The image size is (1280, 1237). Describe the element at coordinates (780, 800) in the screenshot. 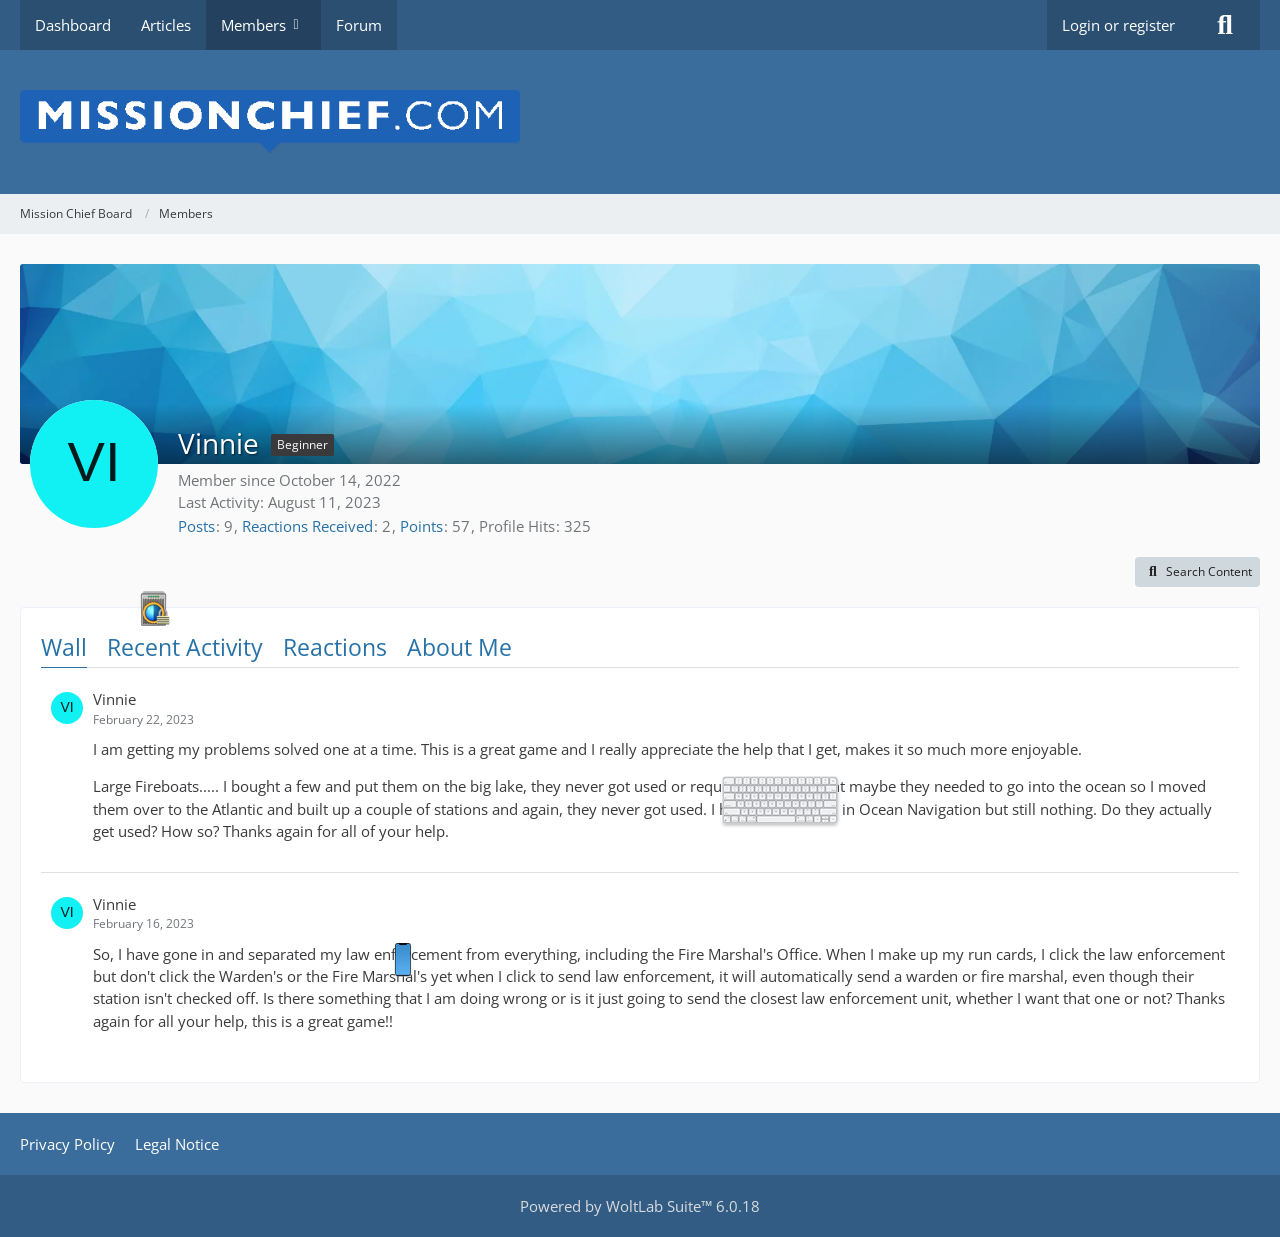

I see `connect to a wireless keyboard` at that location.